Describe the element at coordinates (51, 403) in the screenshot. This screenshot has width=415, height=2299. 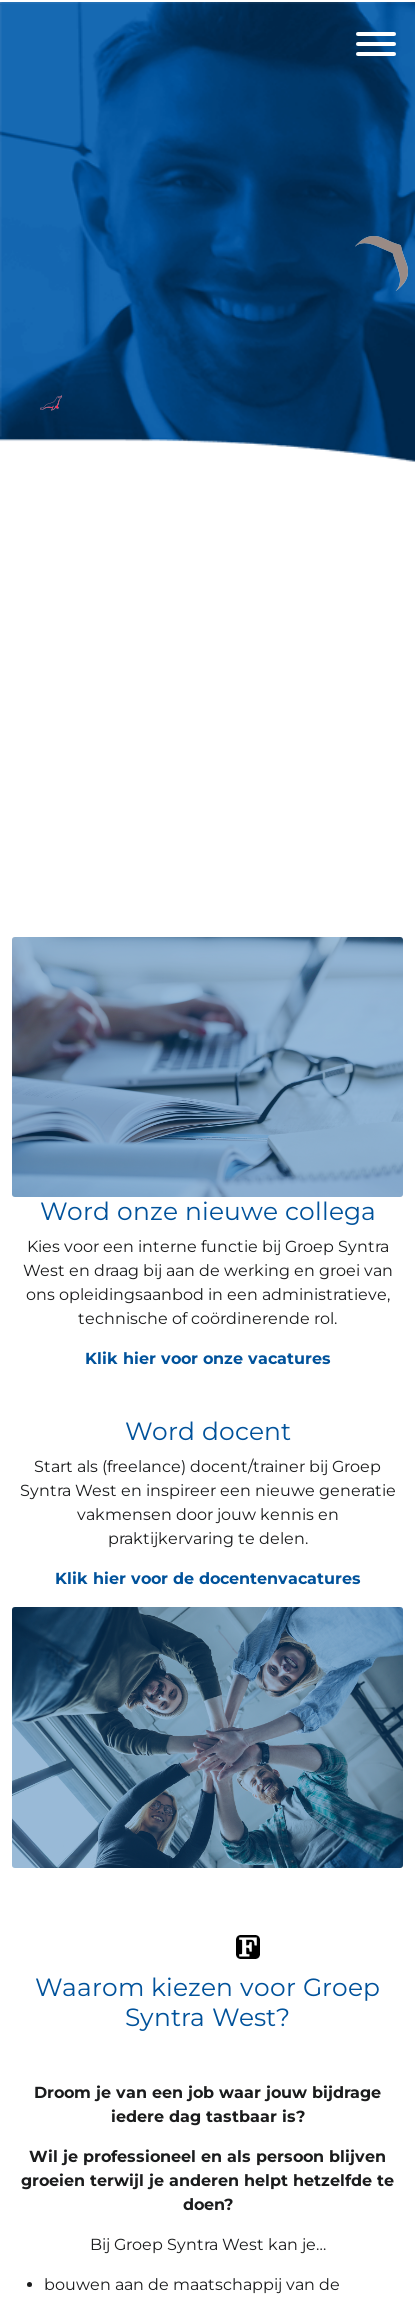
I see `mariadb foundation logo` at that location.